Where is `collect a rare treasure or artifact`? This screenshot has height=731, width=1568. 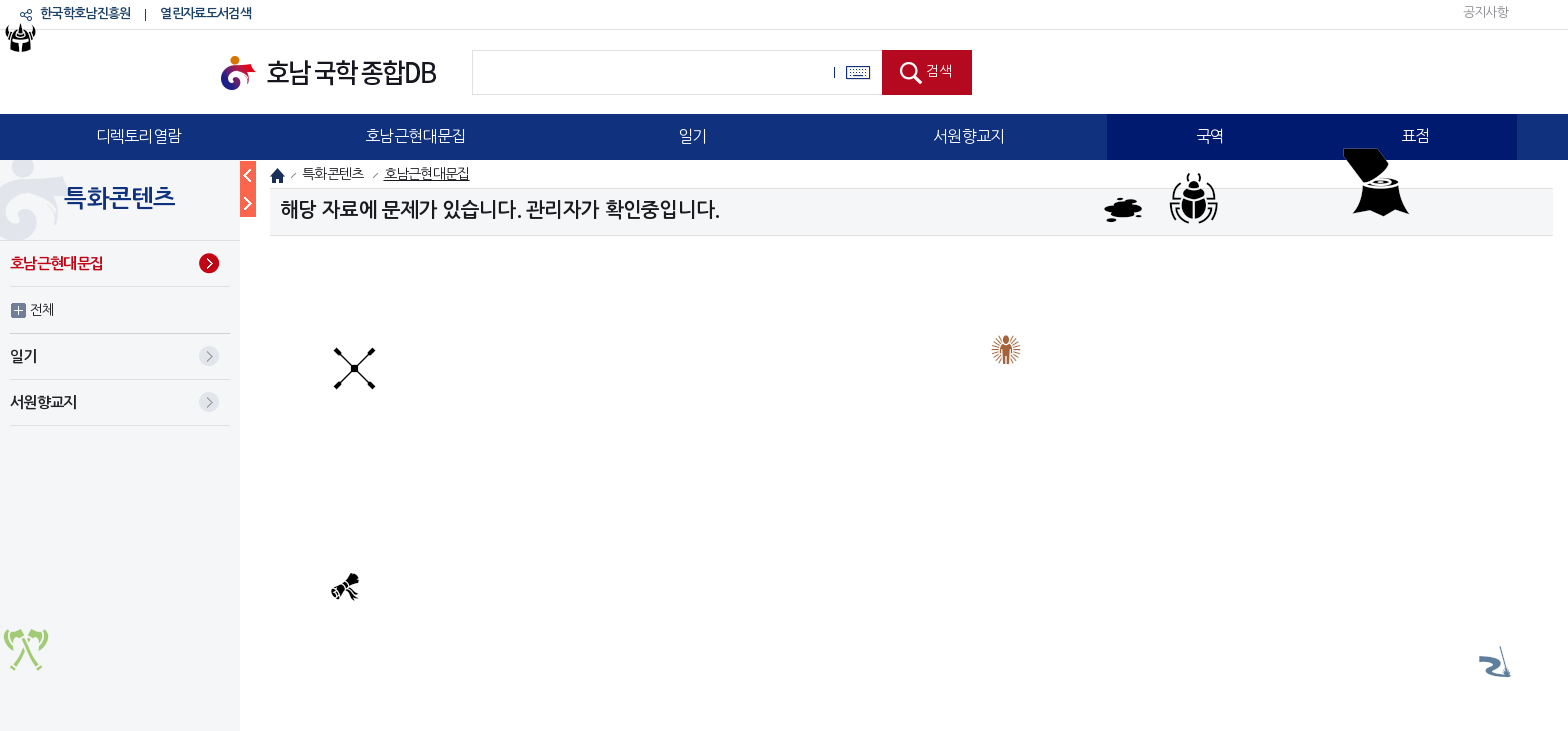 collect a rare treasure or artifact is located at coordinates (1193, 198).